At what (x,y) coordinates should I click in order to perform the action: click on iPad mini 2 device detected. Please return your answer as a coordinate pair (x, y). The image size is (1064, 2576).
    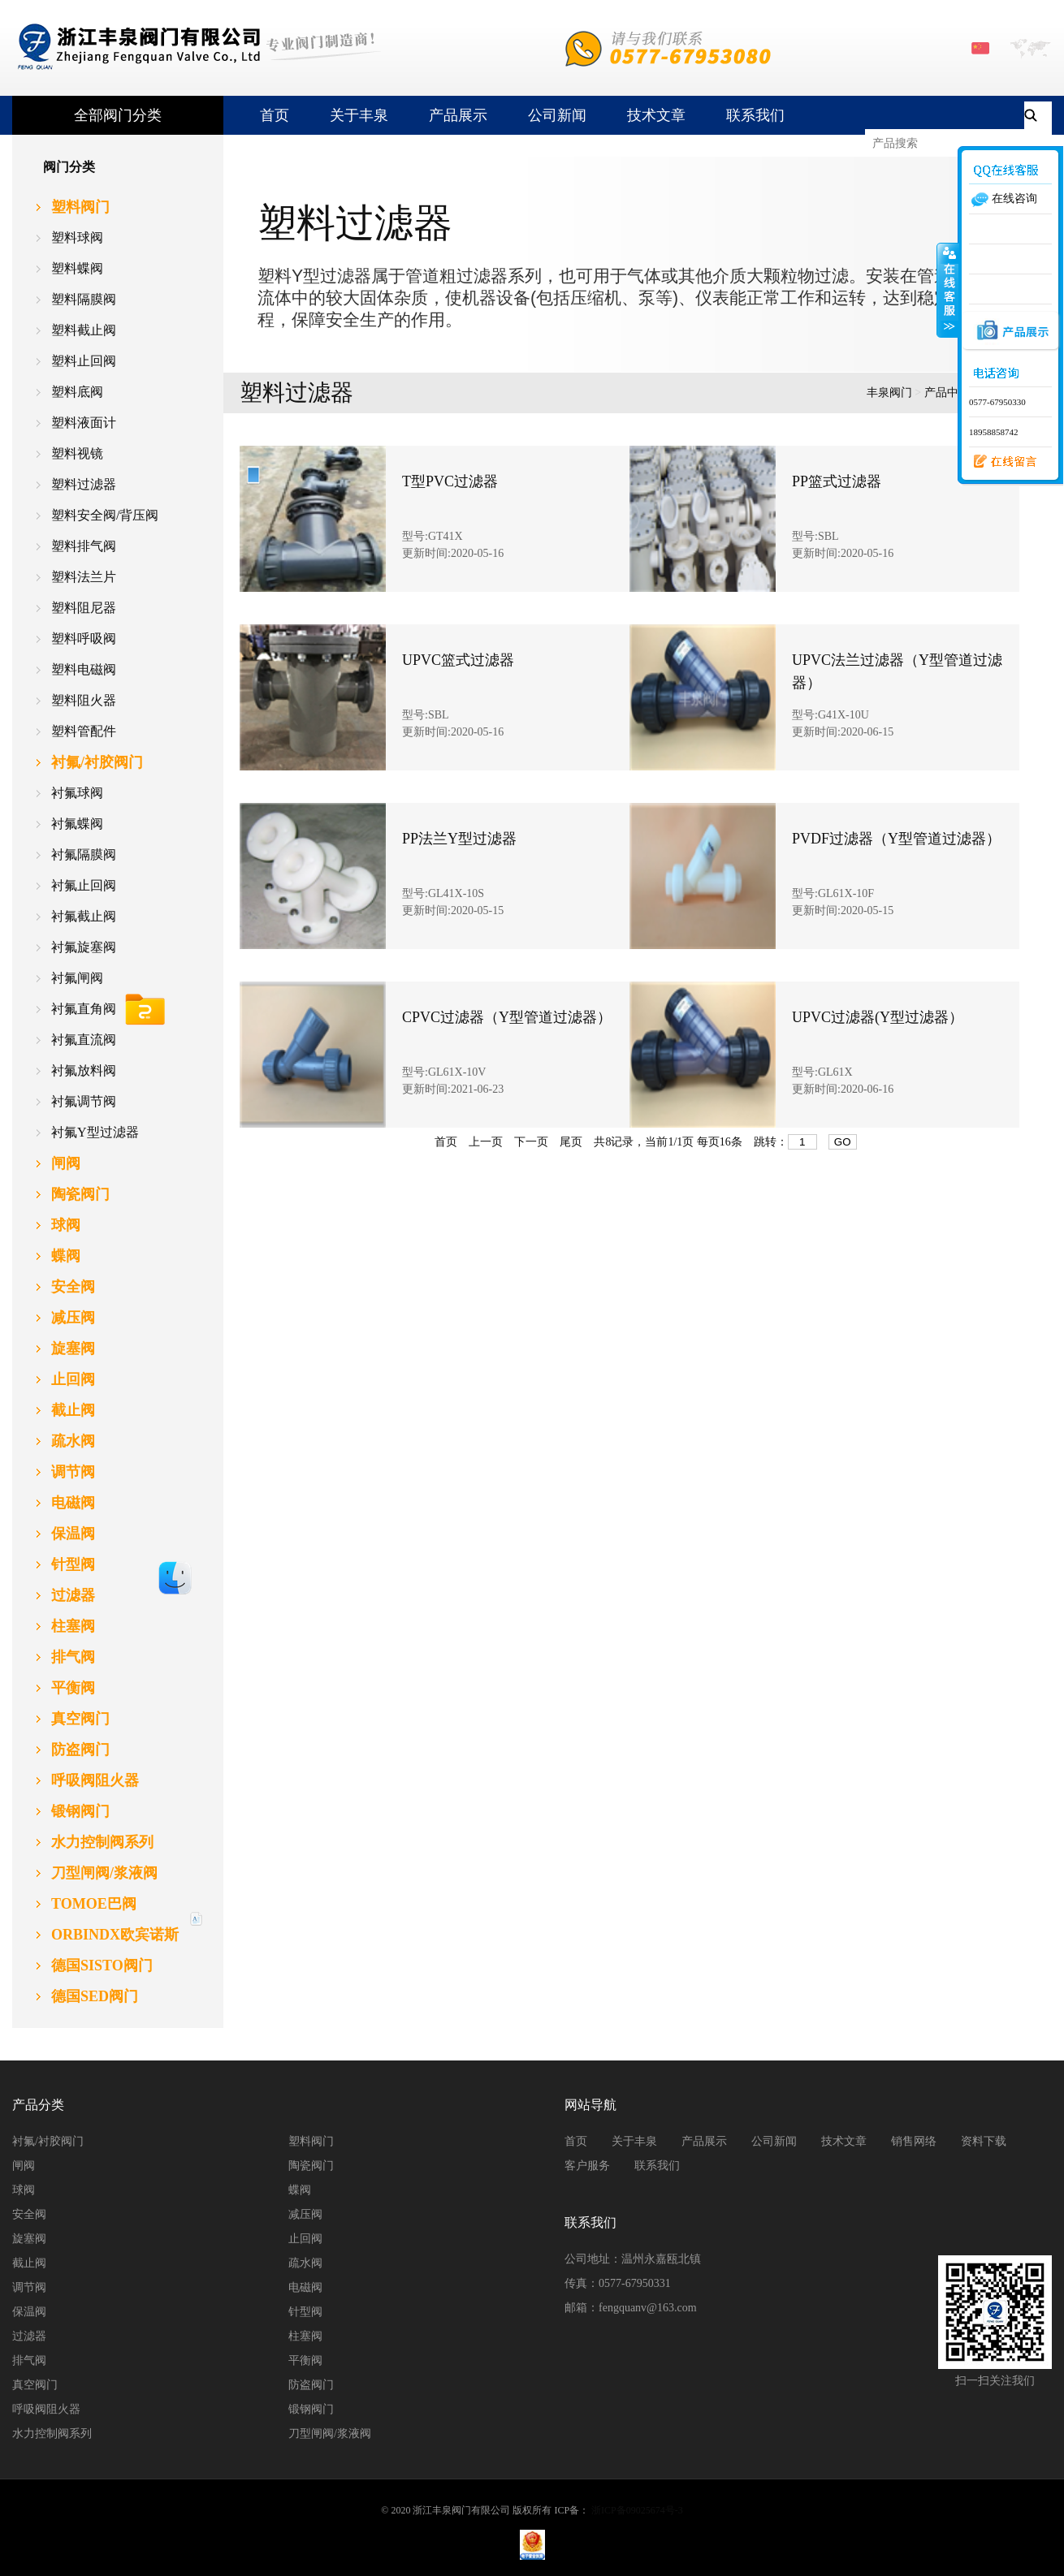
    Looking at the image, I should click on (253, 473).